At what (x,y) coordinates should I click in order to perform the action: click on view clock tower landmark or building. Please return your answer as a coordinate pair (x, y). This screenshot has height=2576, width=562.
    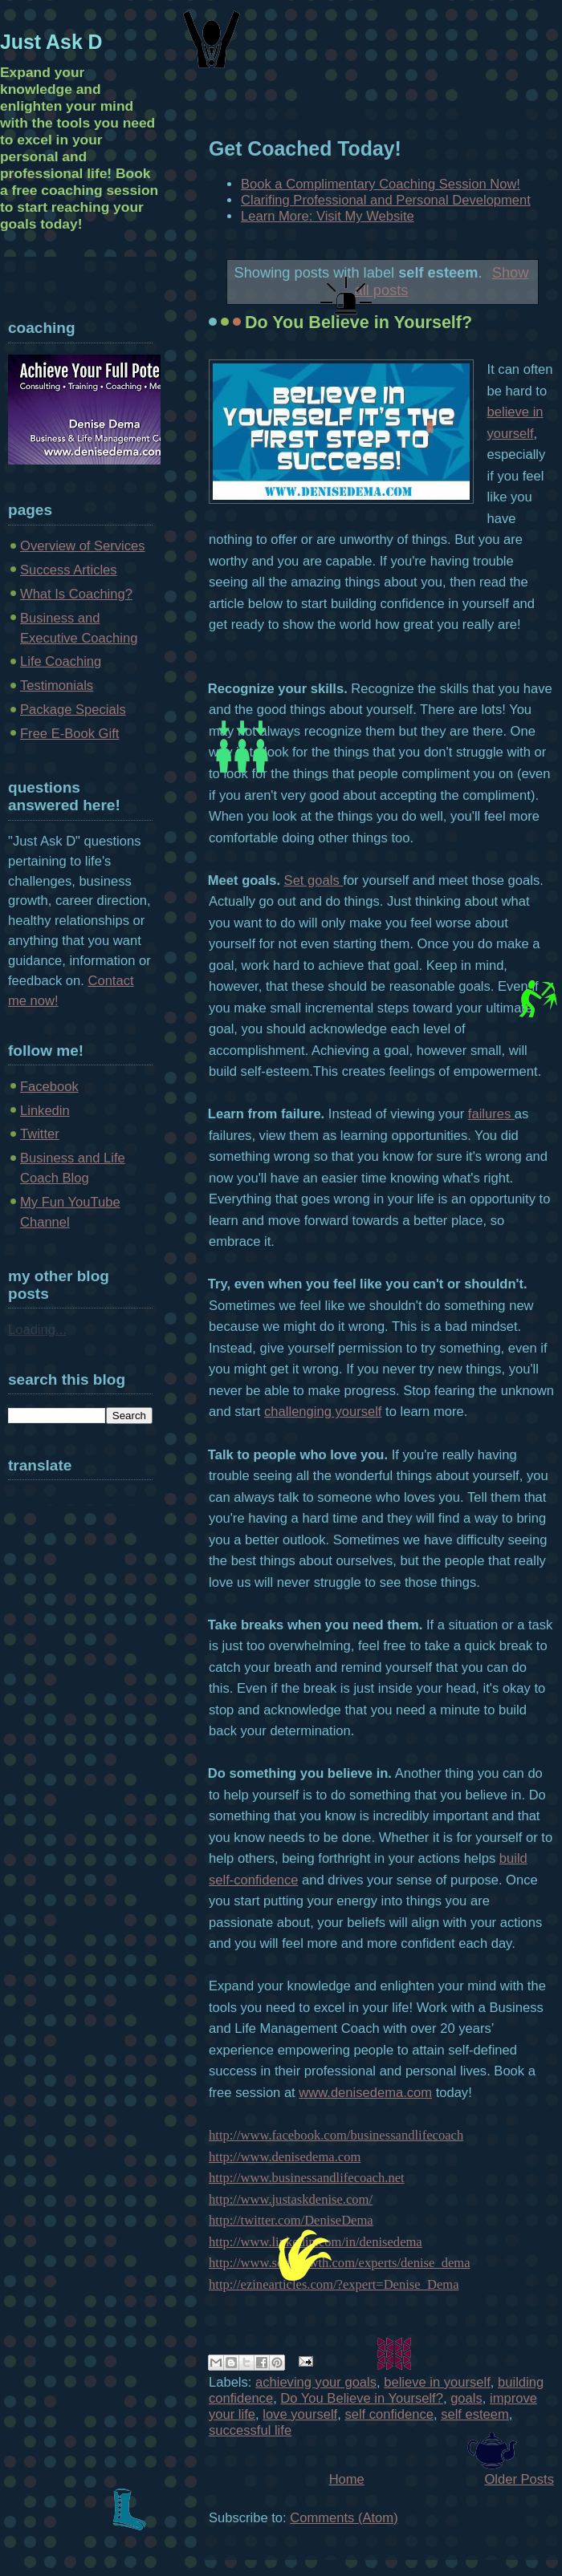
    Looking at the image, I should click on (430, 426).